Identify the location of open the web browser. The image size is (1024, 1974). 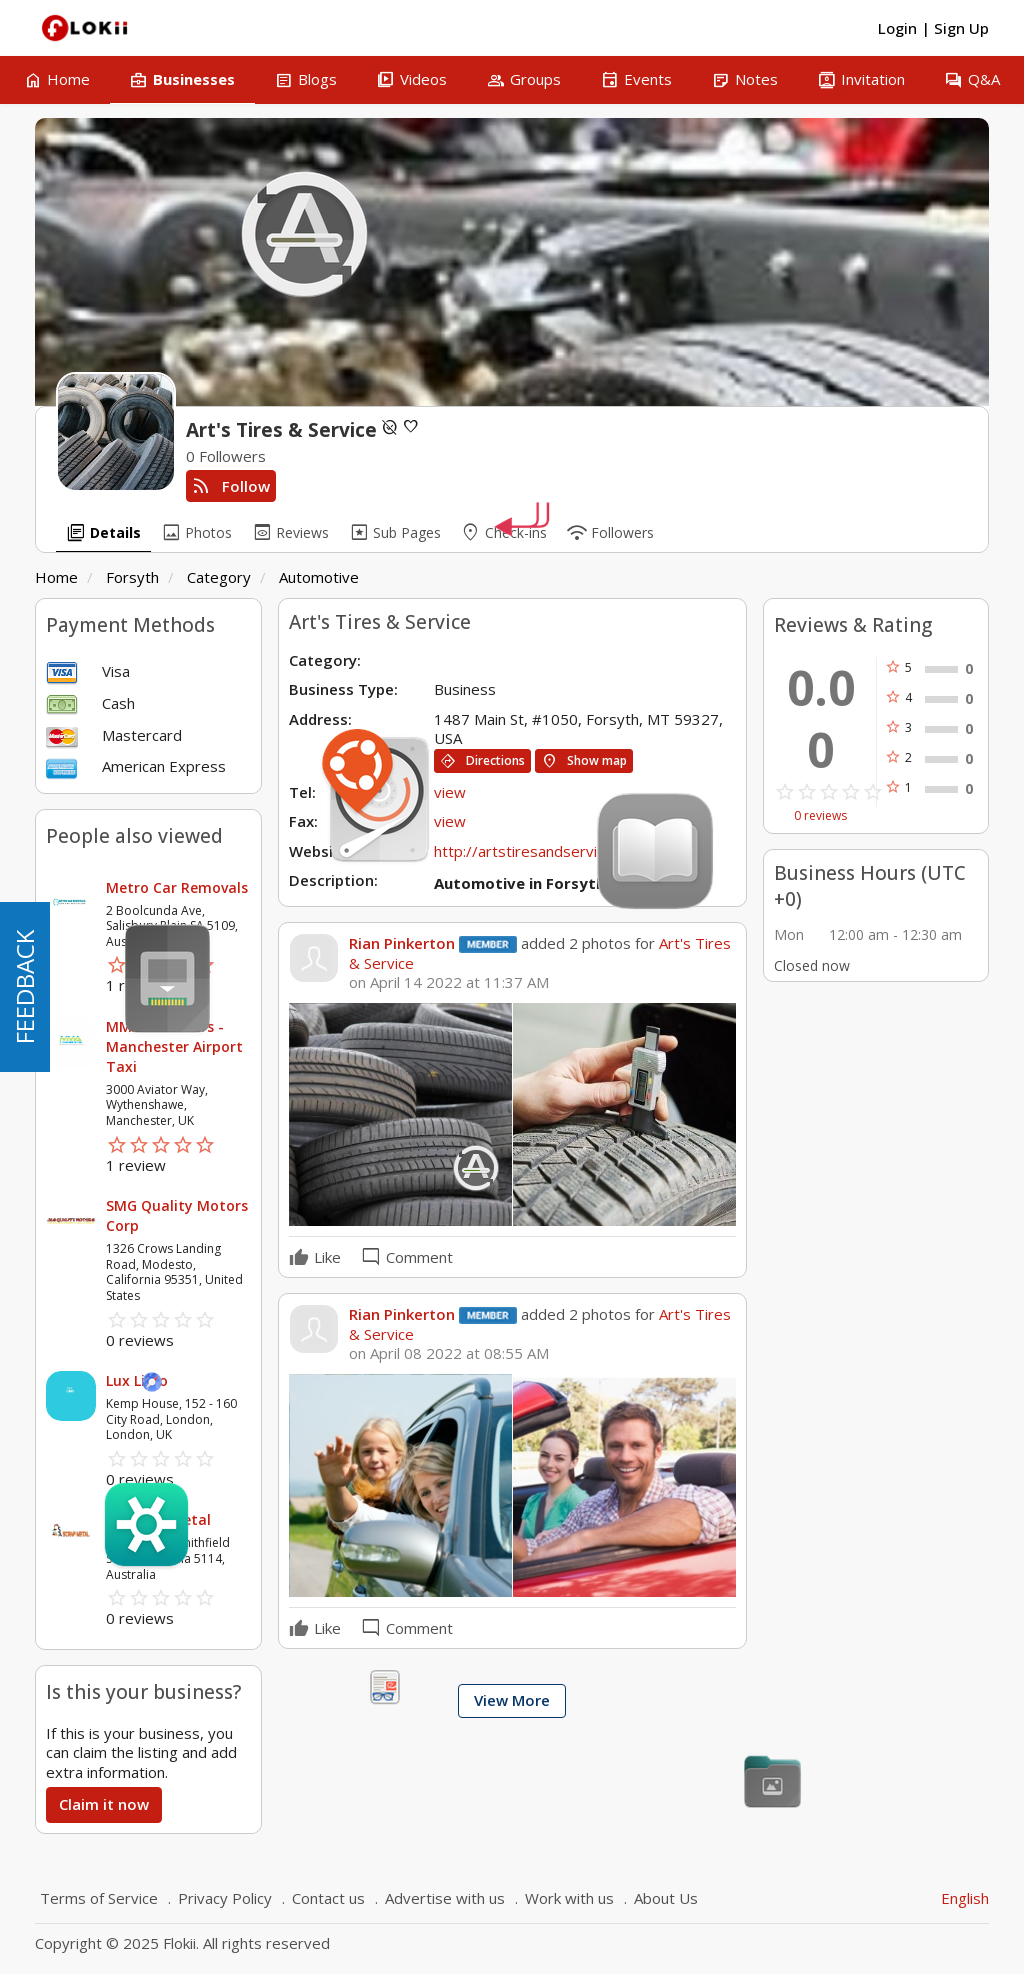
(152, 1382).